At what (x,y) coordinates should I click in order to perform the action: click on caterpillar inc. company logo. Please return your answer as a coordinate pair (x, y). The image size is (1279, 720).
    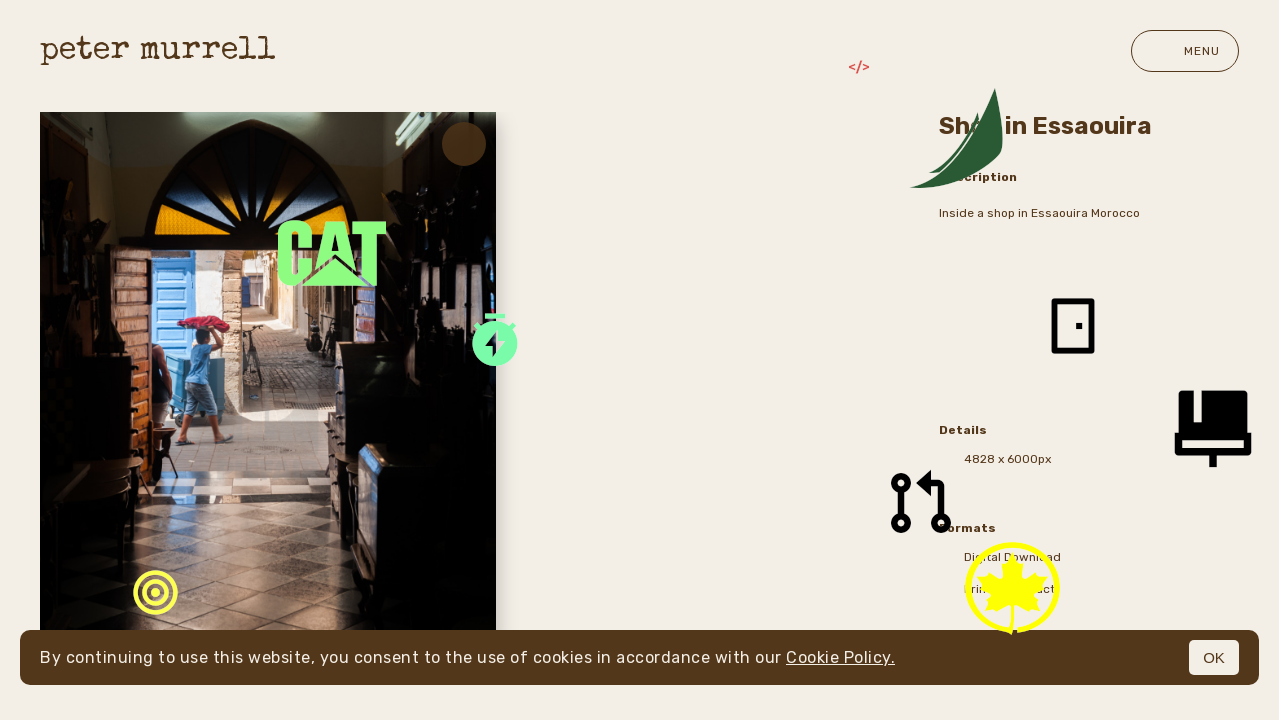
    Looking at the image, I should click on (332, 253).